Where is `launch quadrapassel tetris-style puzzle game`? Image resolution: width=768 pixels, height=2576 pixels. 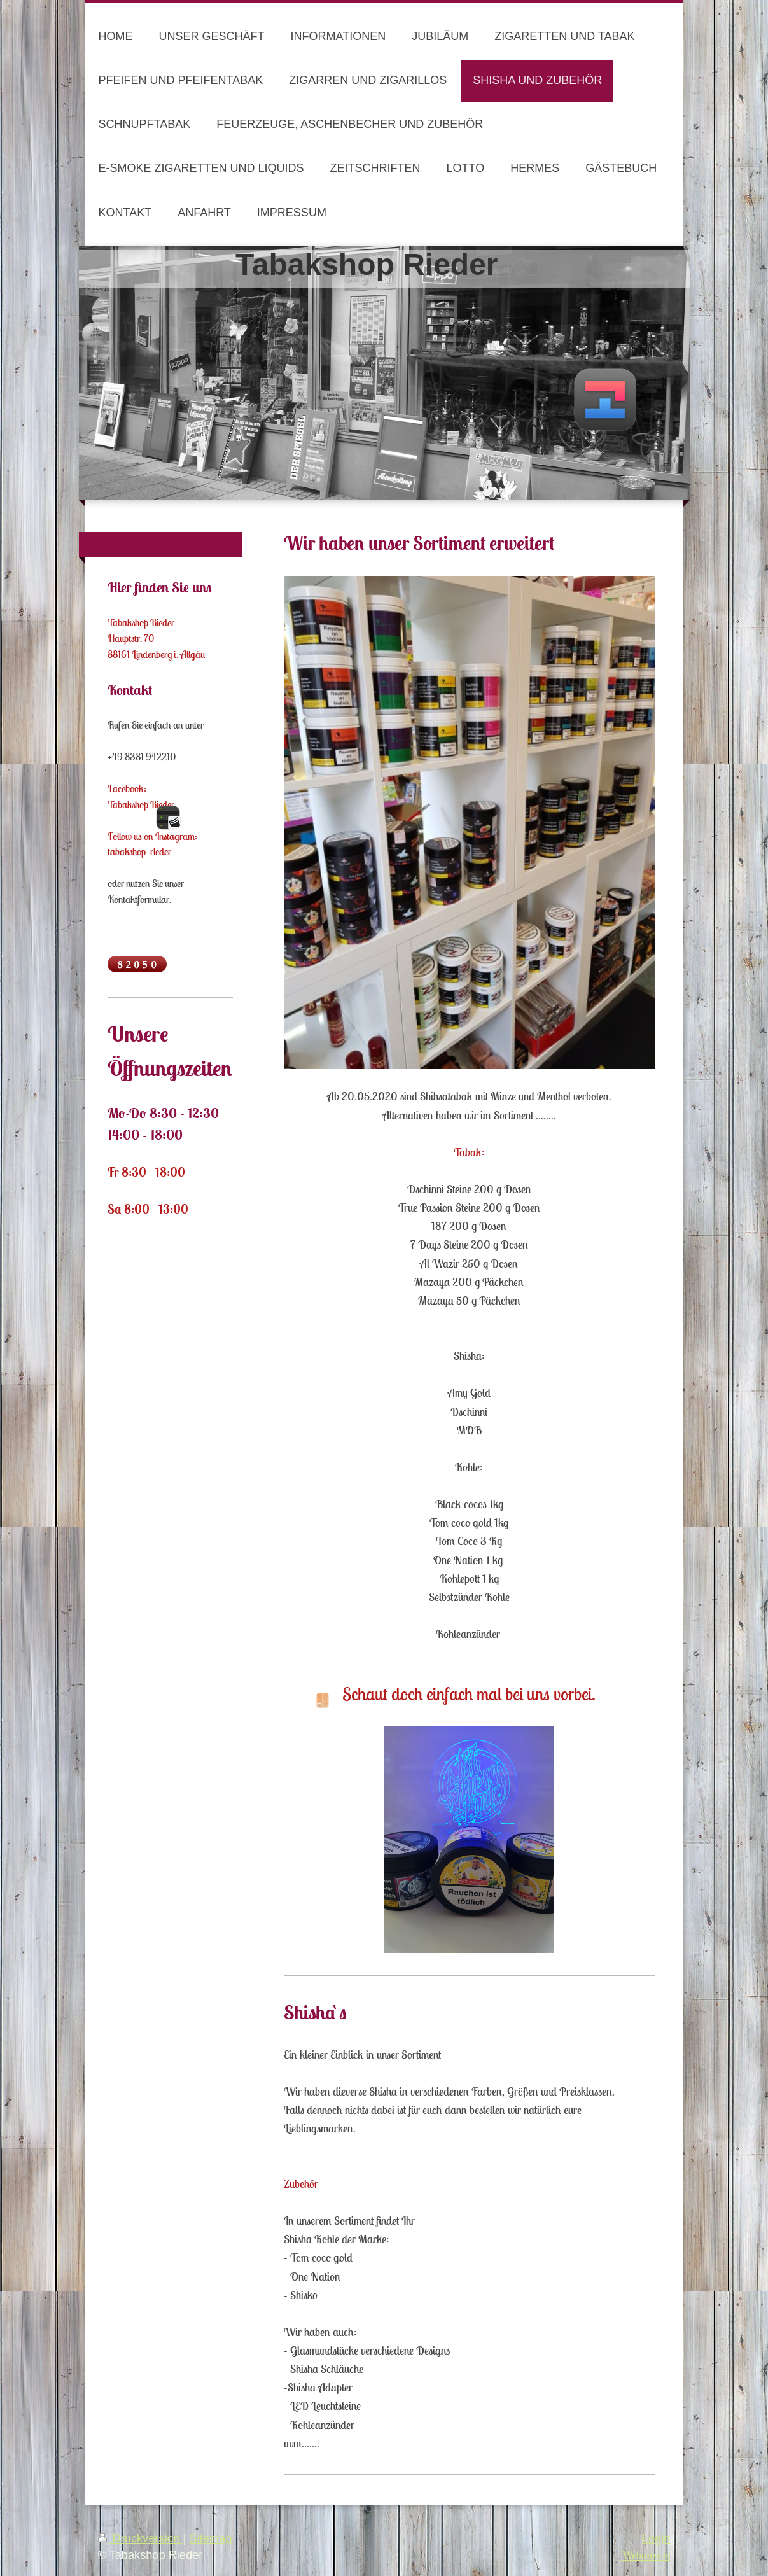 launch quadrapassel tetris-style puzzle game is located at coordinates (605, 400).